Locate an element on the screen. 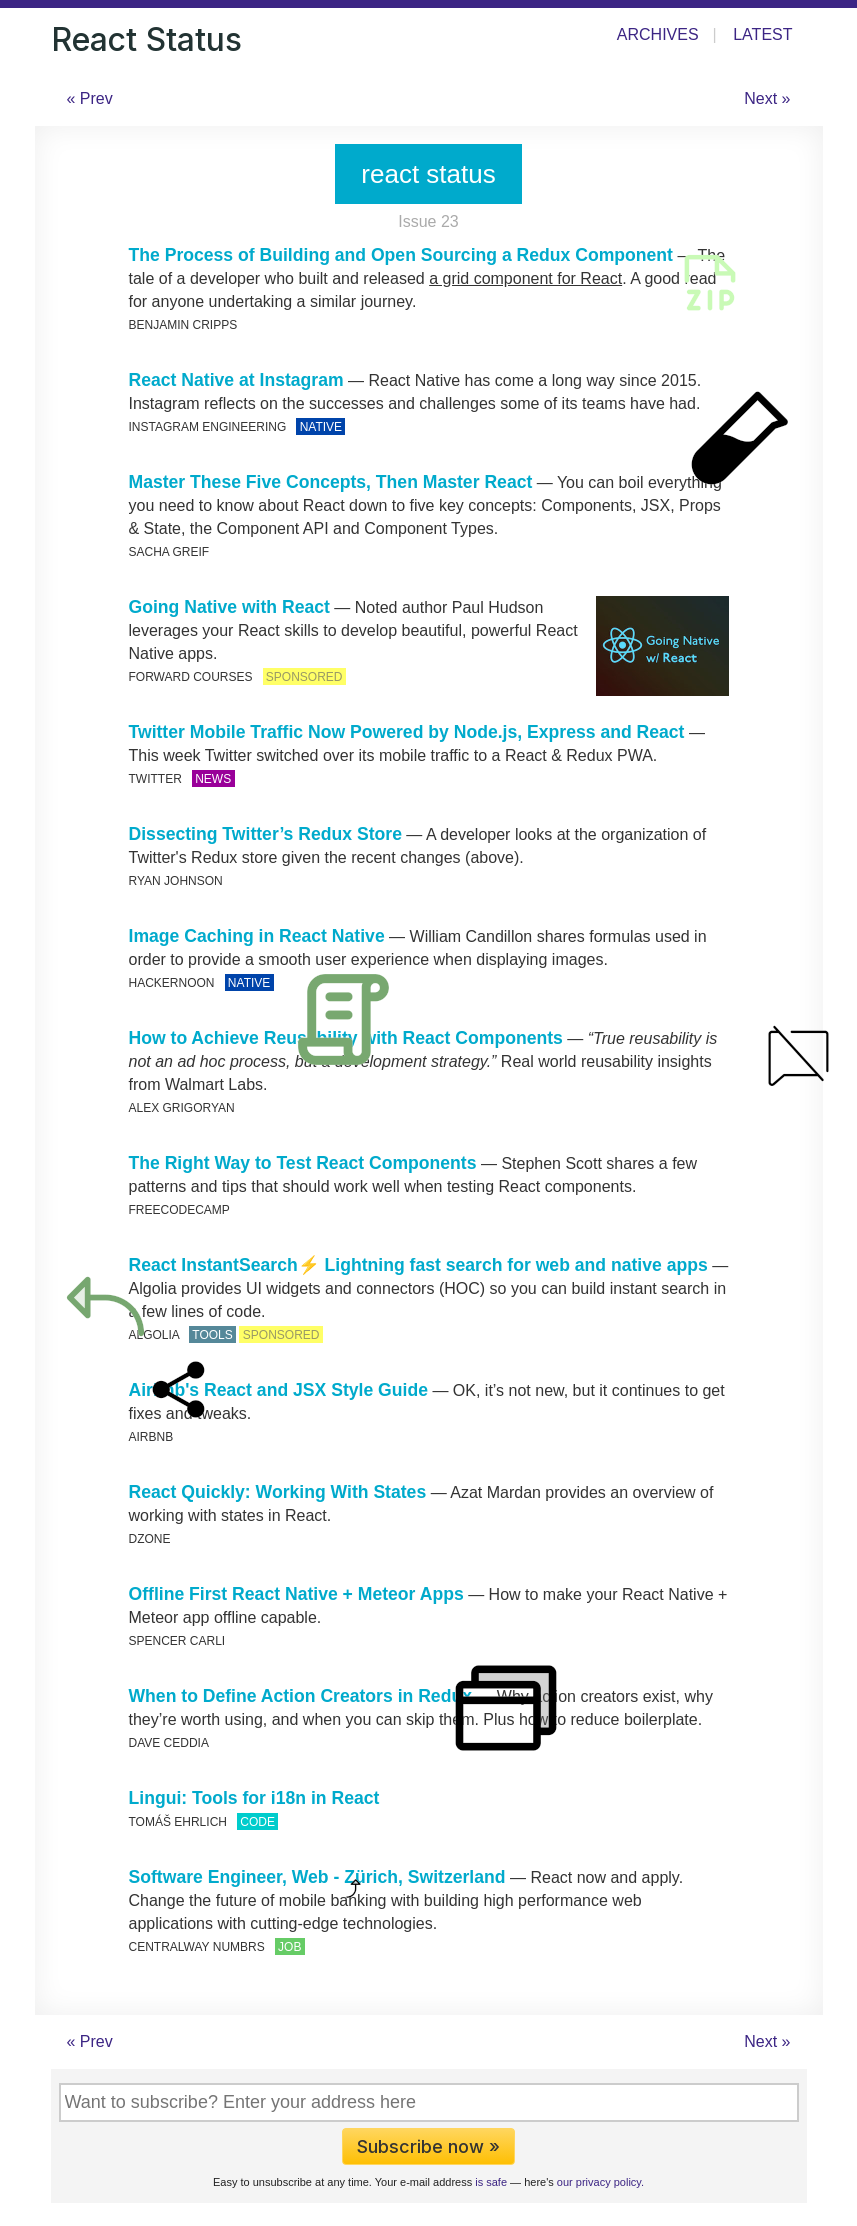  navigate back and up in a menu hierarchy is located at coordinates (353, 1888).